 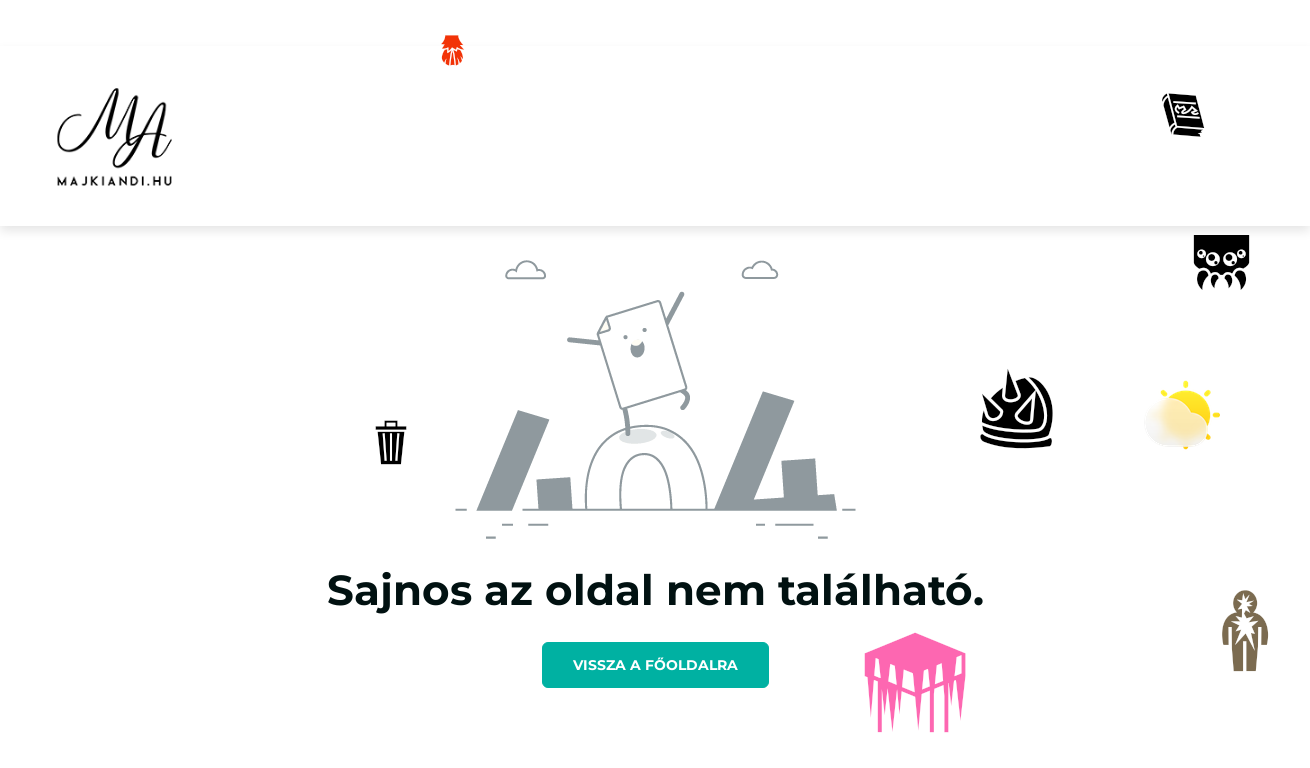 What do you see at coordinates (452, 50) in the screenshot?
I see `indicates horse or equine-related content` at bounding box center [452, 50].